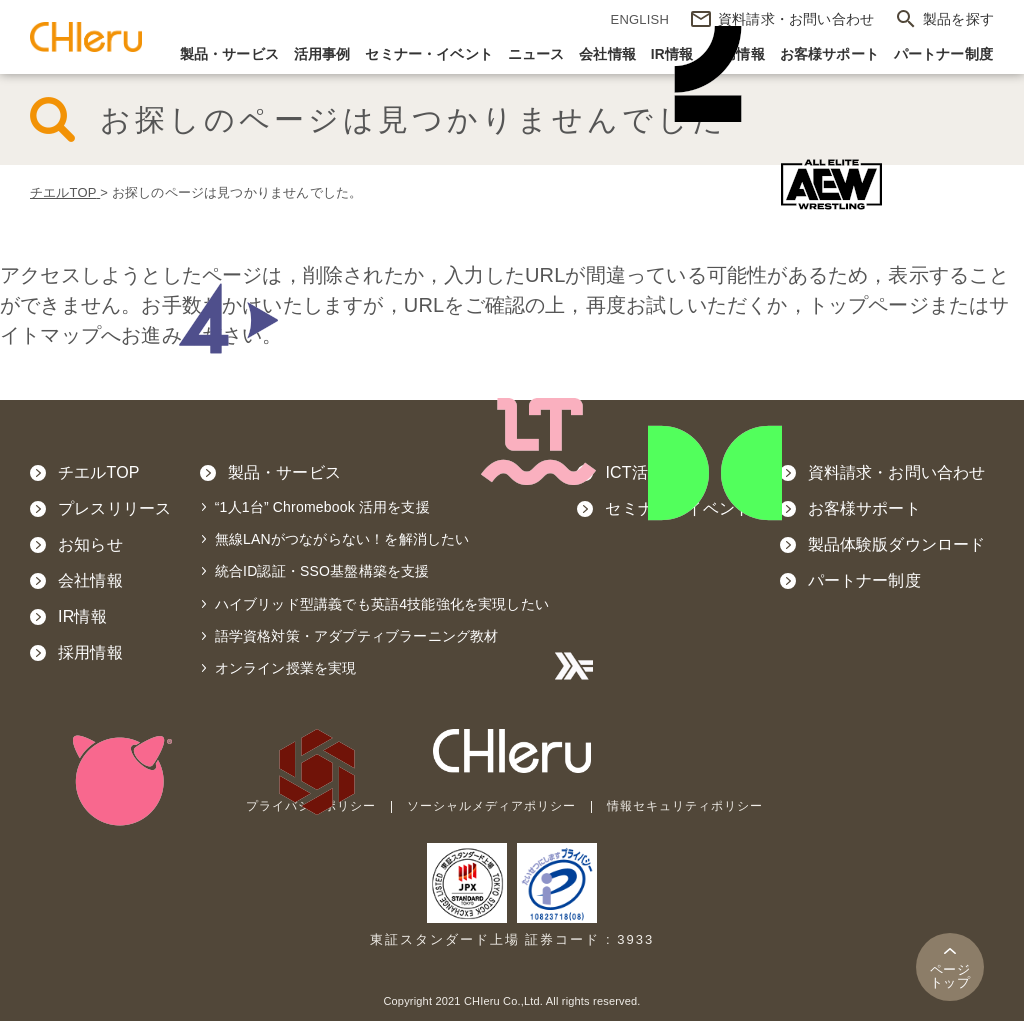  I want to click on indicates Haskell programming language, so click(574, 666).